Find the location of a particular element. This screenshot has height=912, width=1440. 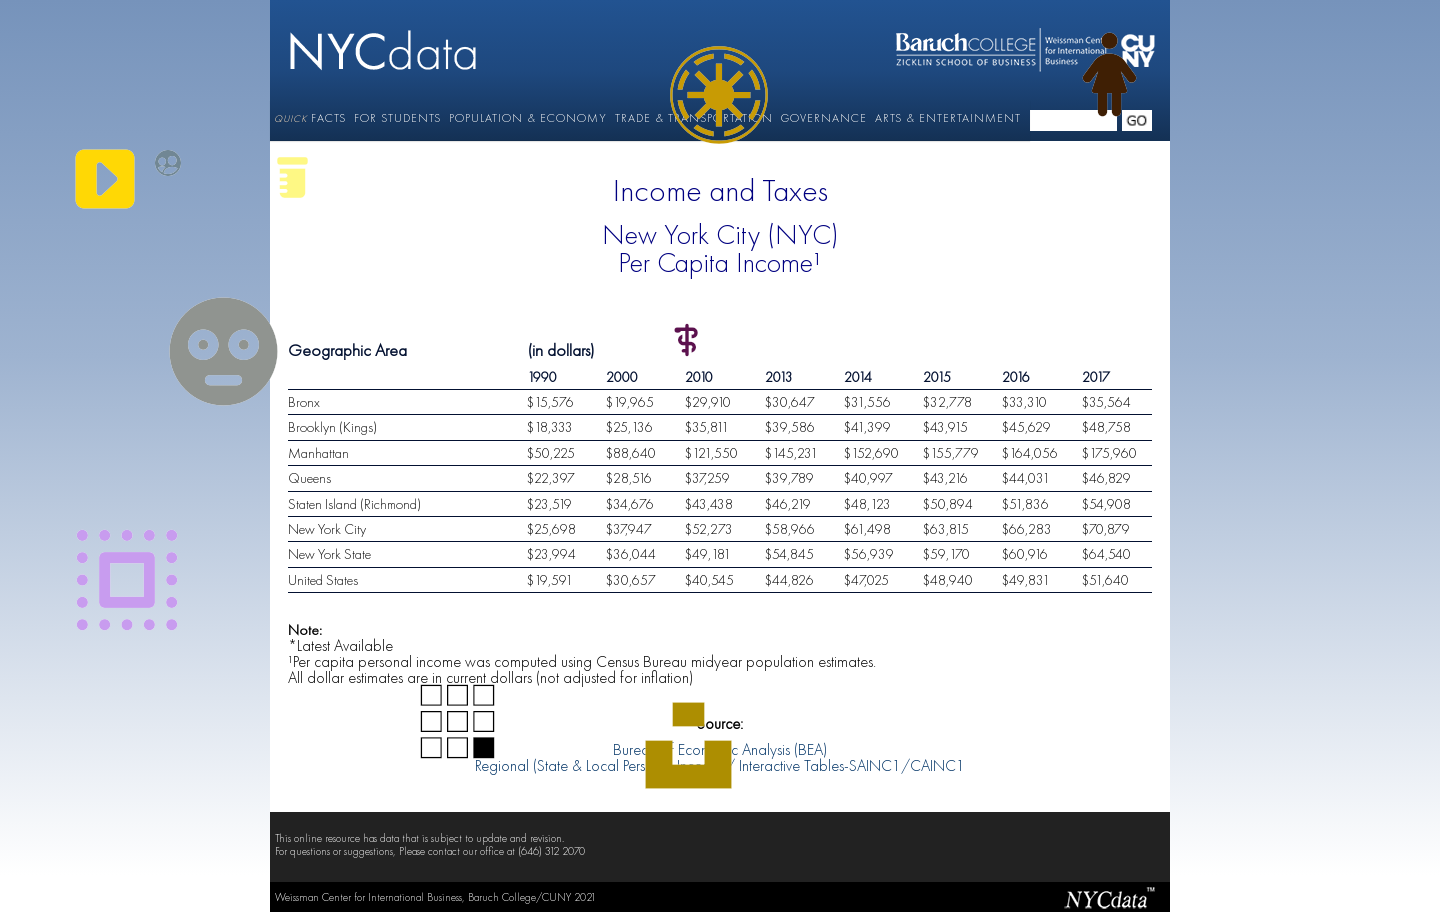

open Unsplash to browse stock photos is located at coordinates (688, 745).